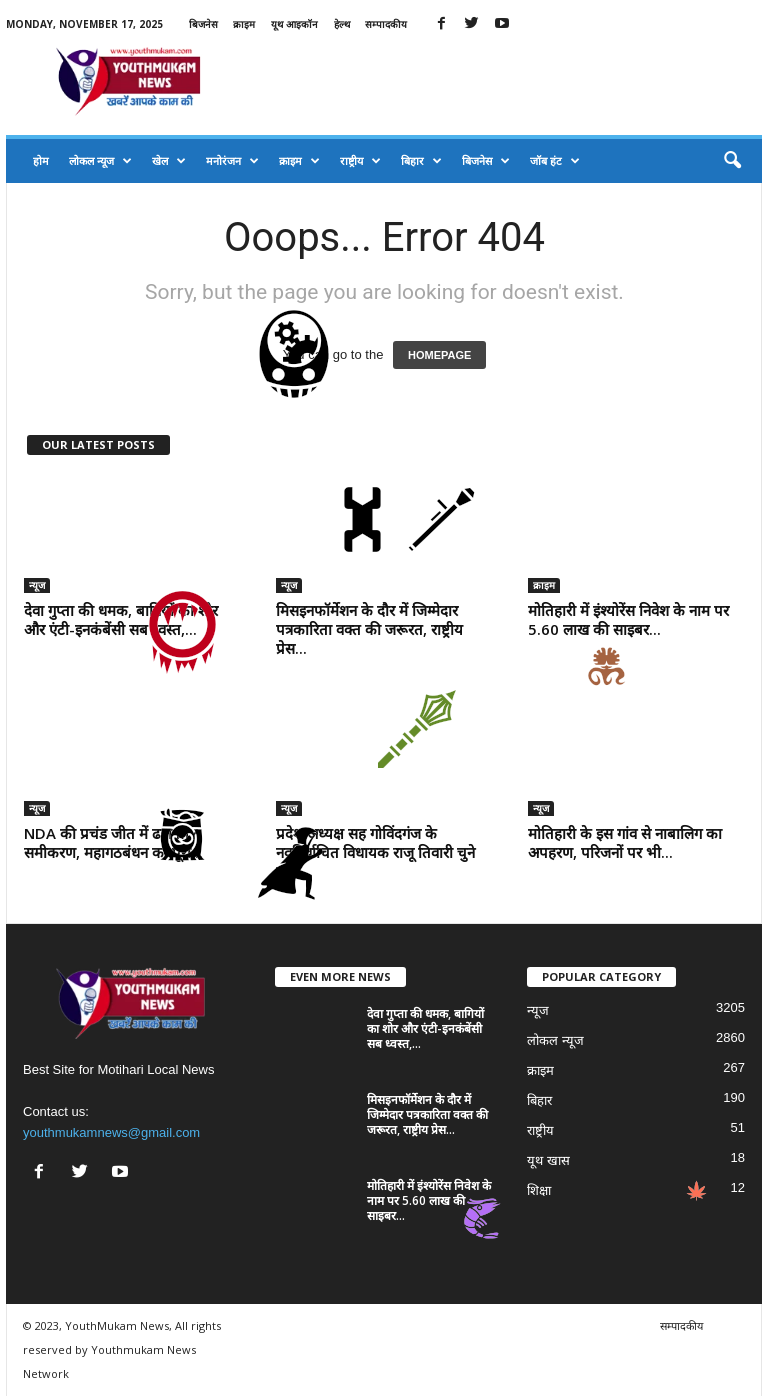  Describe the element at coordinates (290, 863) in the screenshot. I see `select rogue or assassin character class` at that location.